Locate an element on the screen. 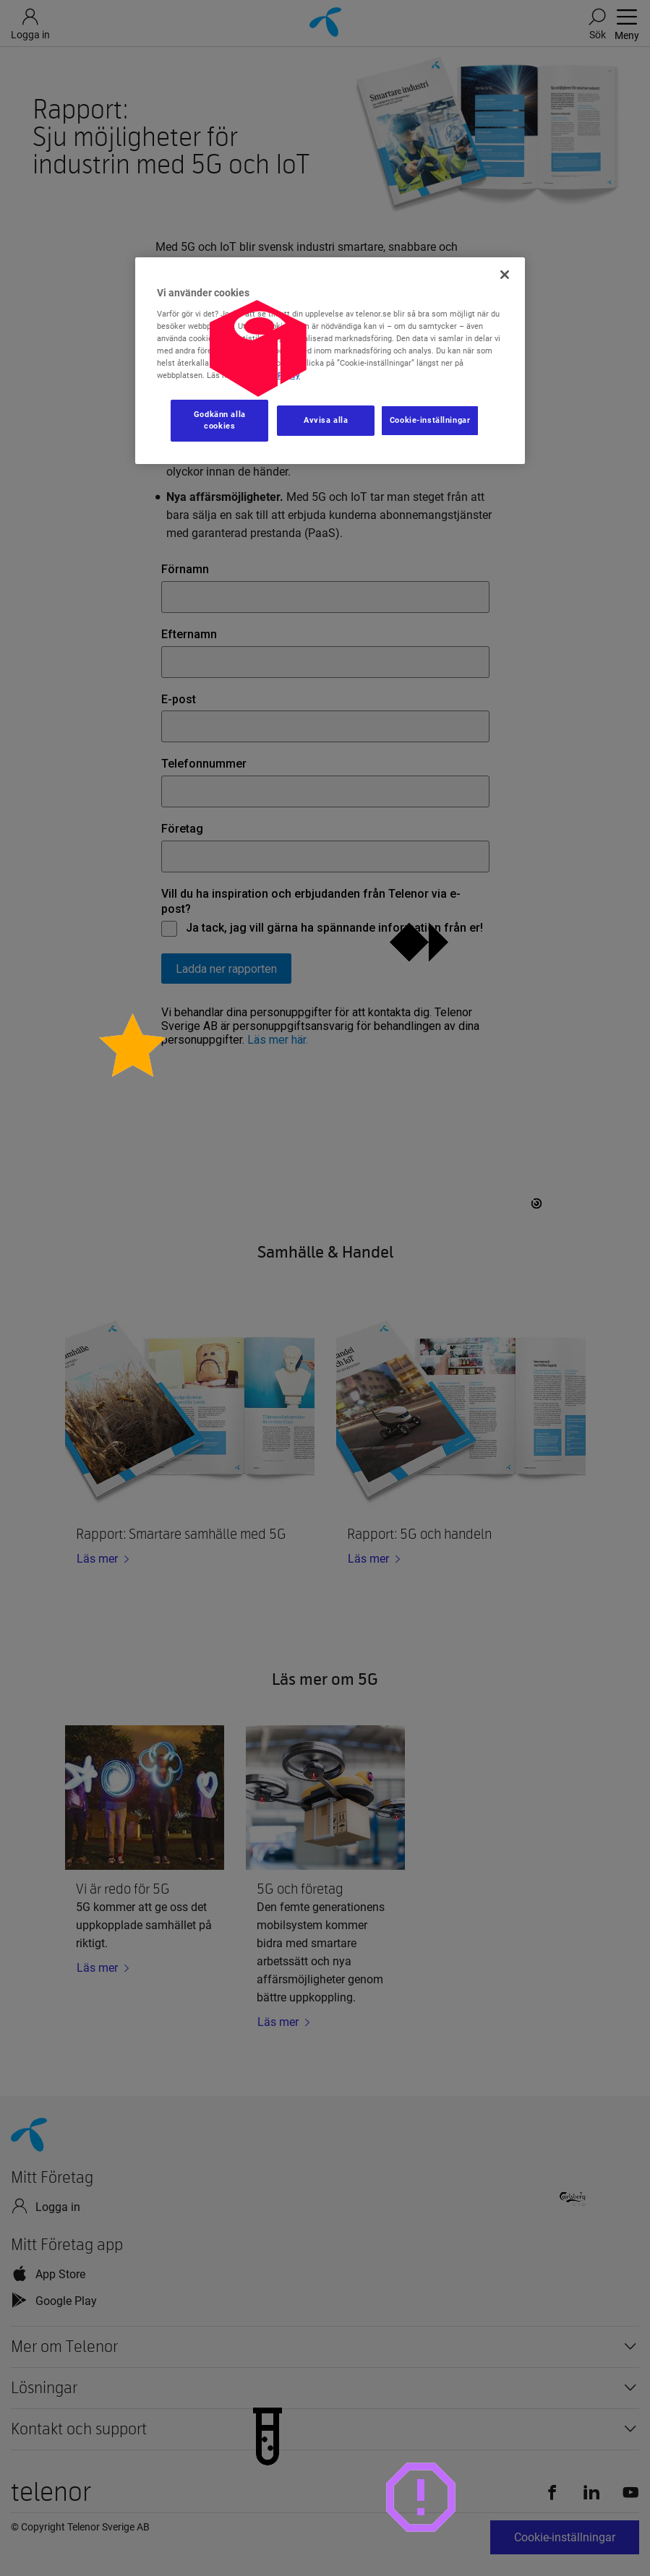  access lab results or test data is located at coordinates (268, 2437).